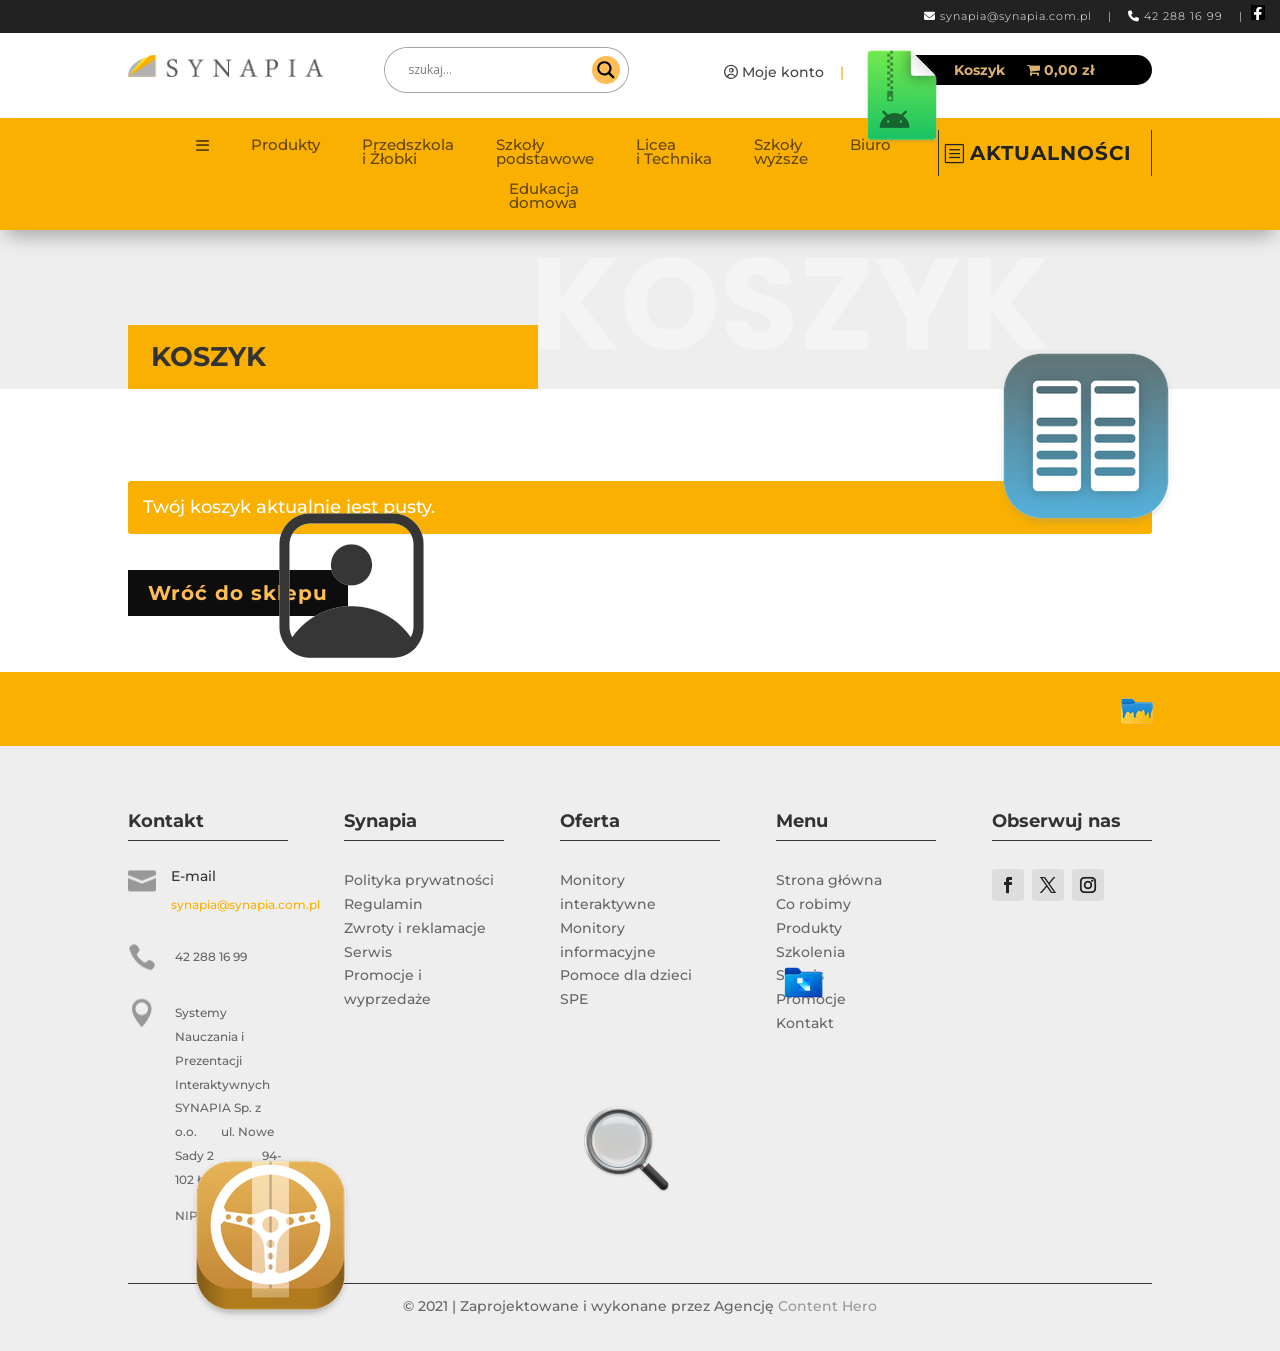  What do you see at coordinates (1137, 712) in the screenshot?
I see `open folder to view contents` at bounding box center [1137, 712].